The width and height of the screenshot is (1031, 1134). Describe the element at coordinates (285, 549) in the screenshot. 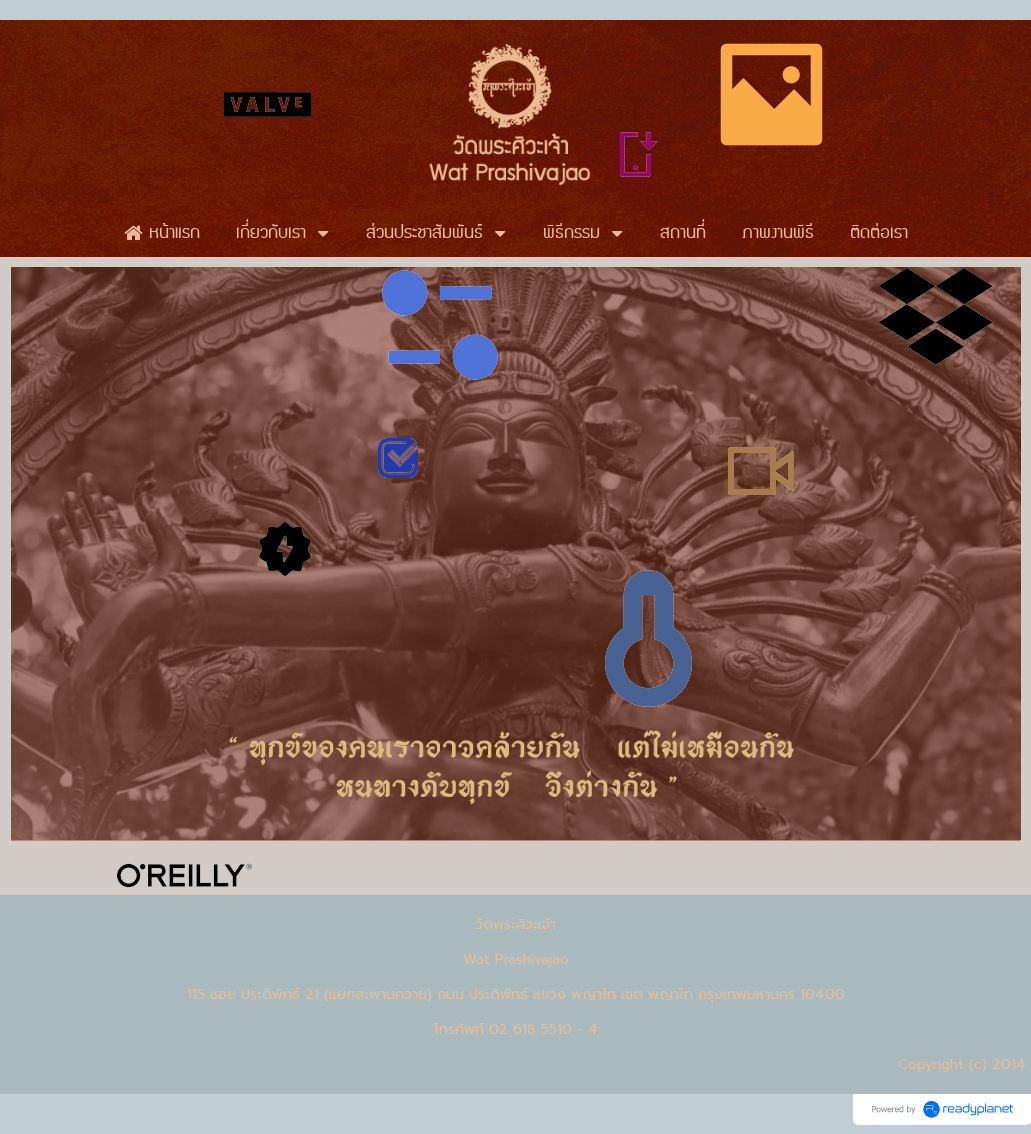

I see `open the fueler app` at that location.